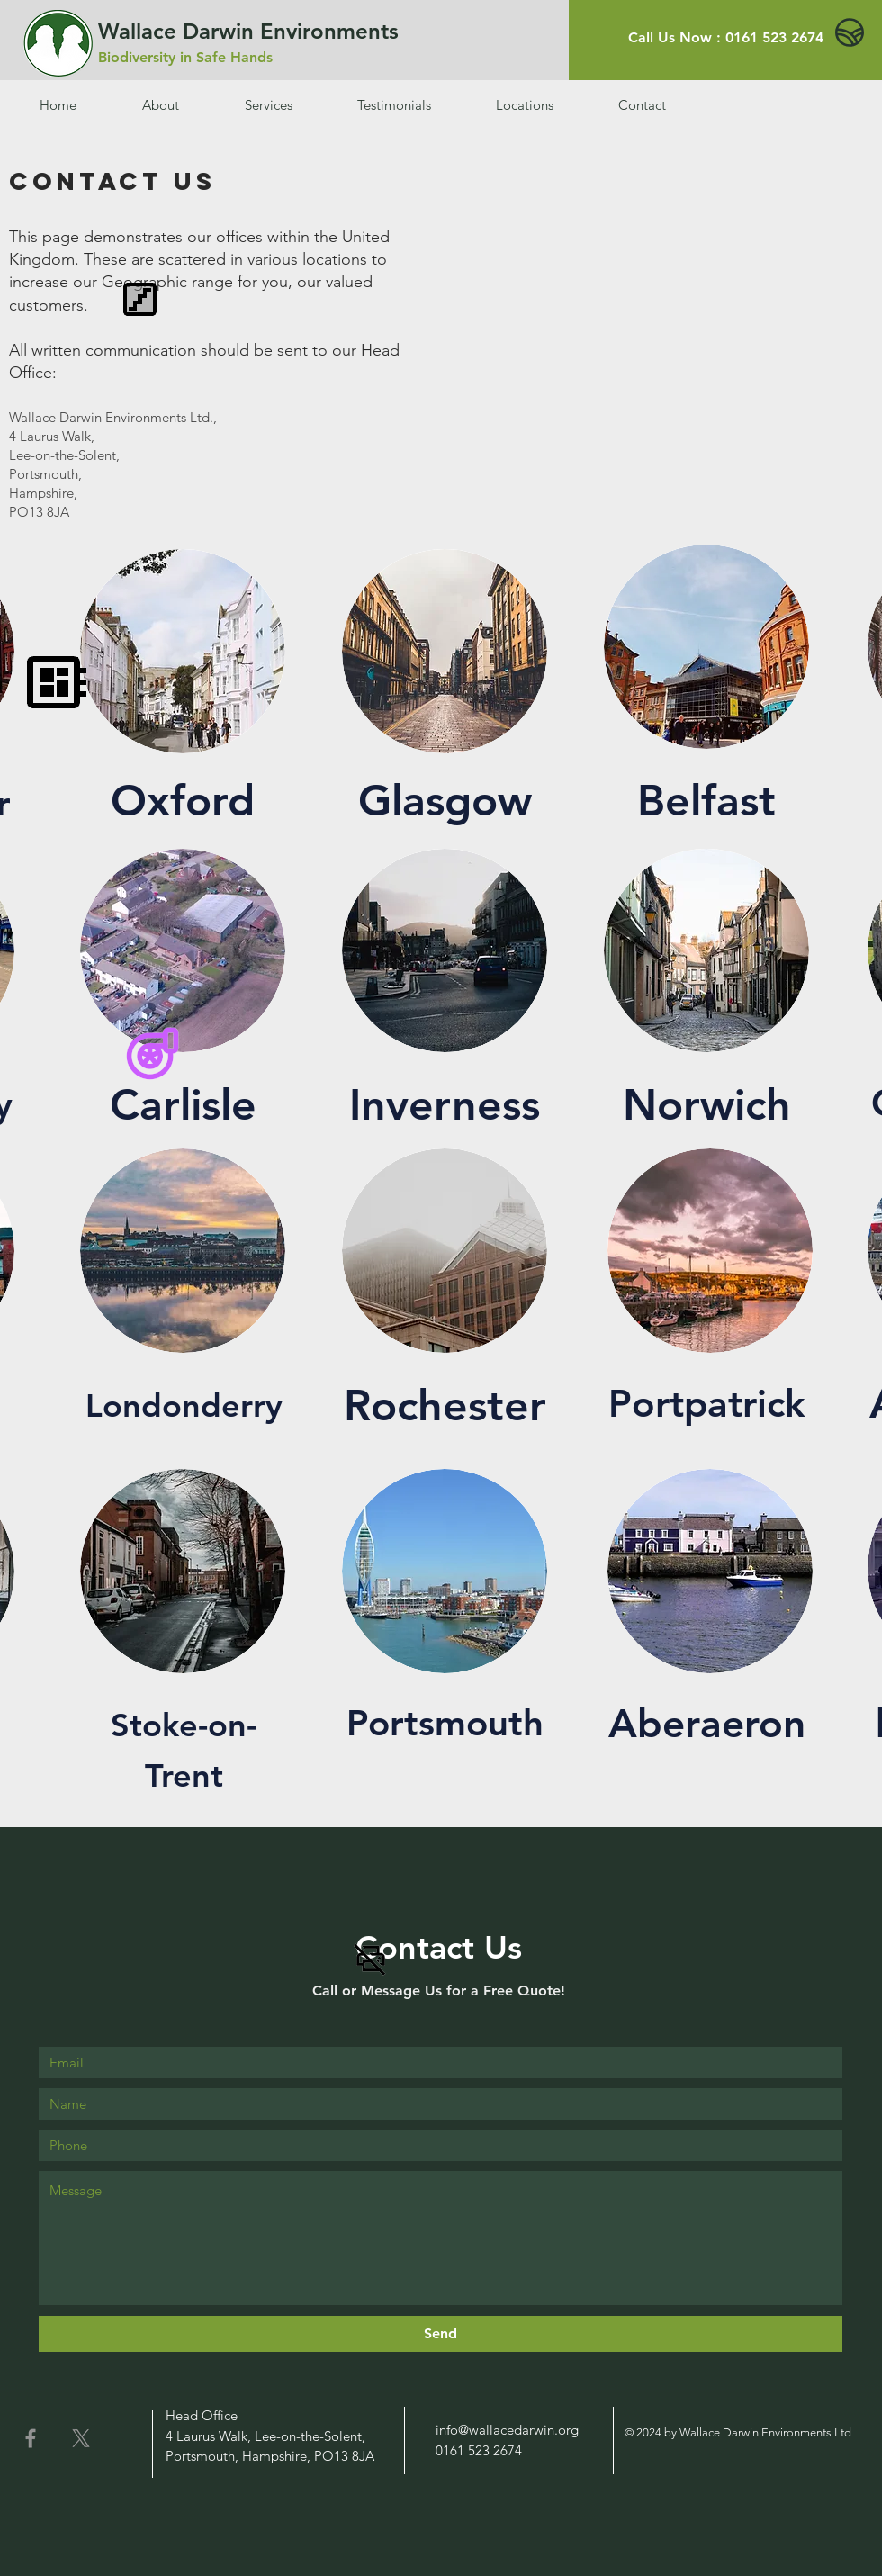 The image size is (882, 2576). I want to click on indicates stairs available at this location, so click(140, 299).